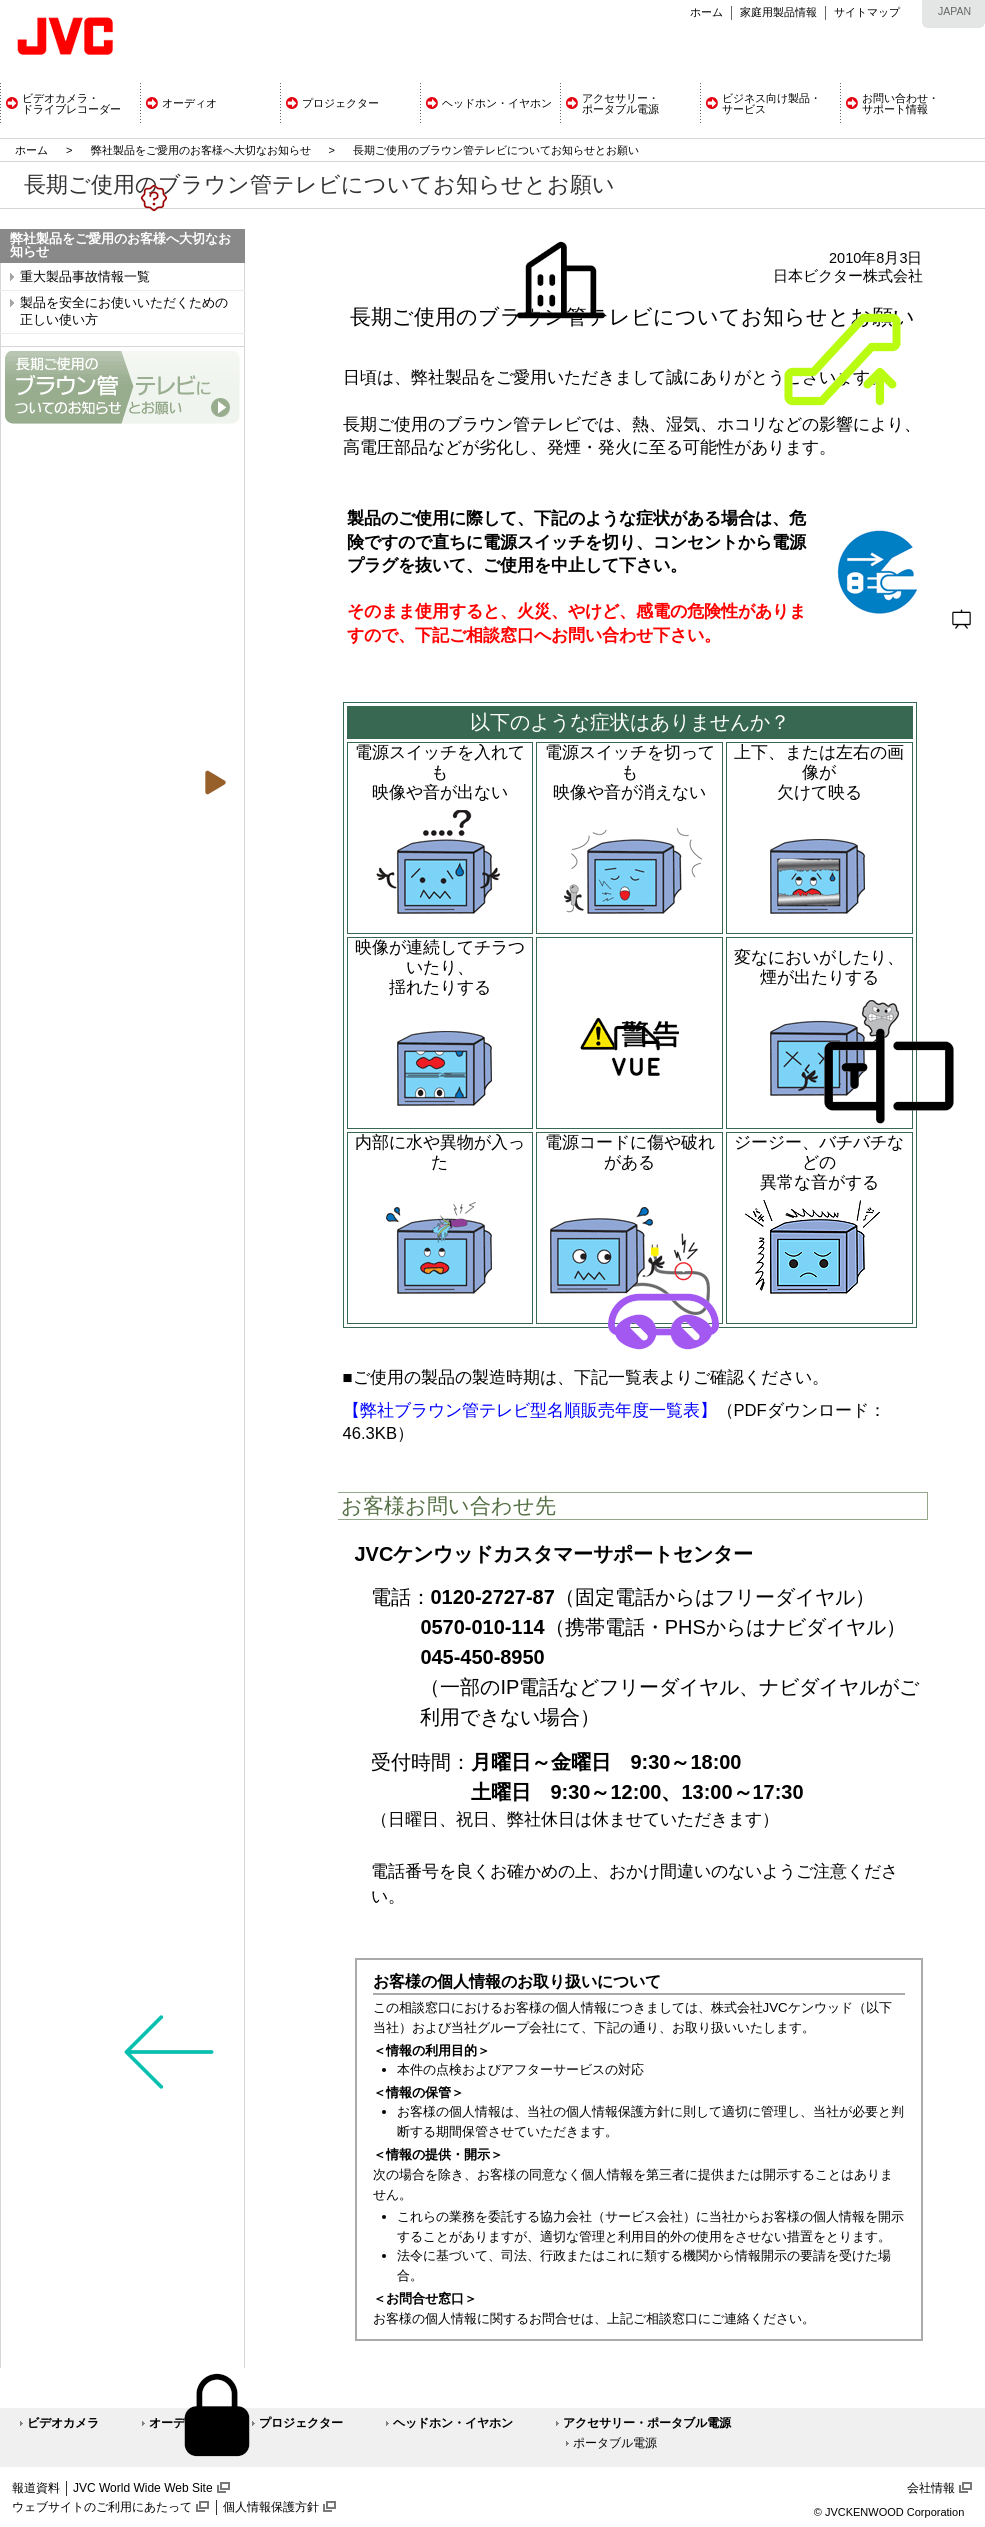  I want to click on go back to the previous screen, so click(169, 2052).